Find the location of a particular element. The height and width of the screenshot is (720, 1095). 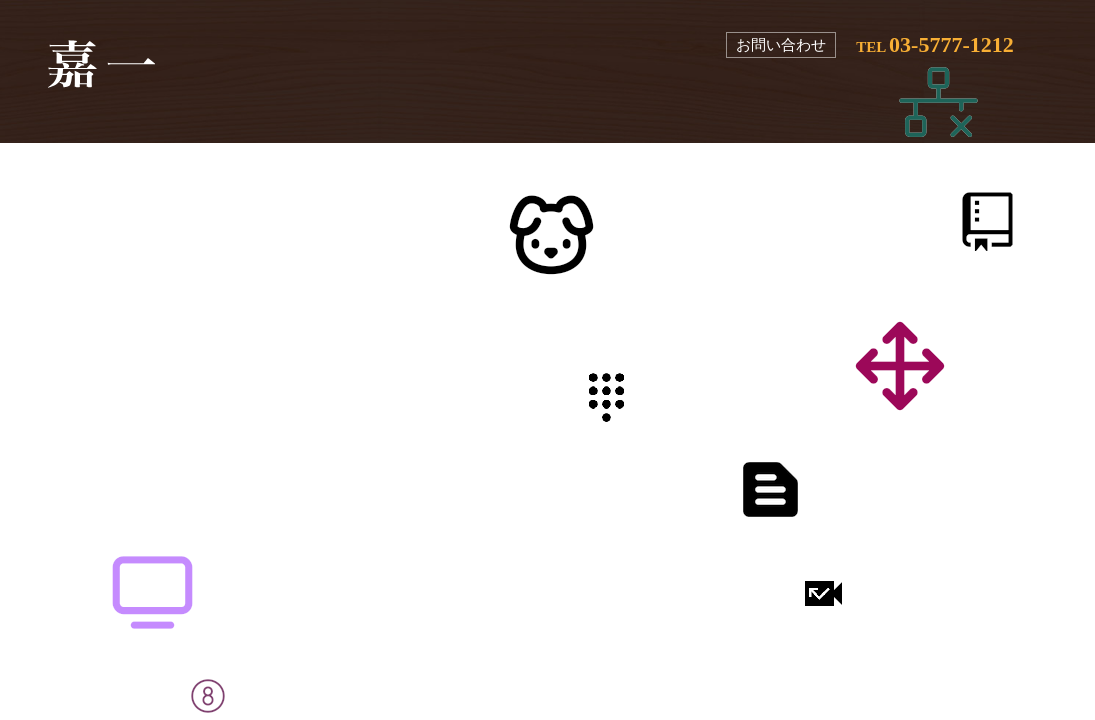

open the phone dialpad is located at coordinates (606, 397).